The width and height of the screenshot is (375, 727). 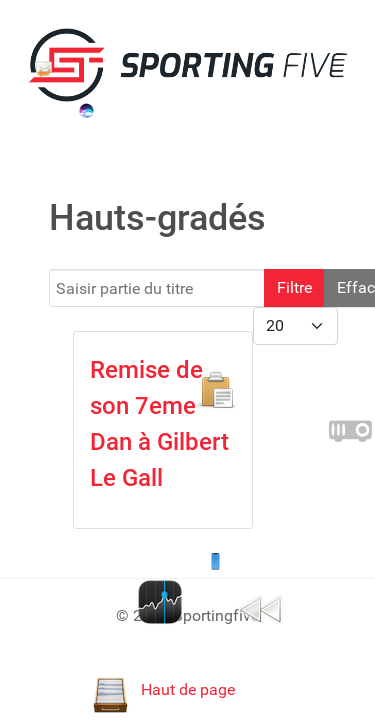 I want to click on iPhone 12 Pro Max device identifier in system settings, so click(x=215, y=561).